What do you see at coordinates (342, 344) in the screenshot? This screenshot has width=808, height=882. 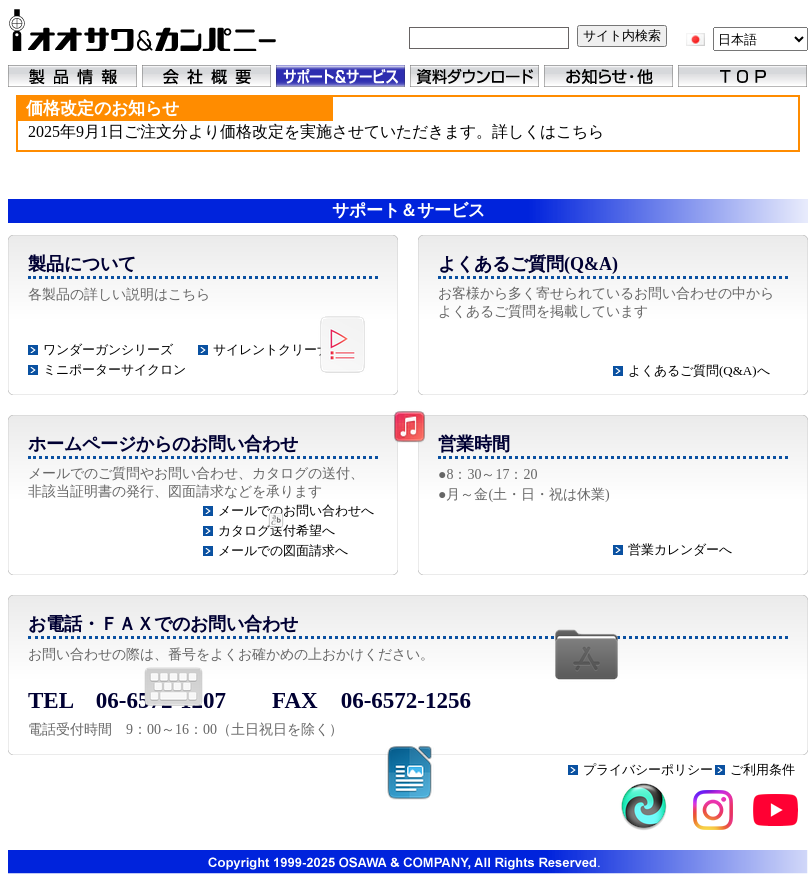 I see `an mp3 playlist file` at bounding box center [342, 344].